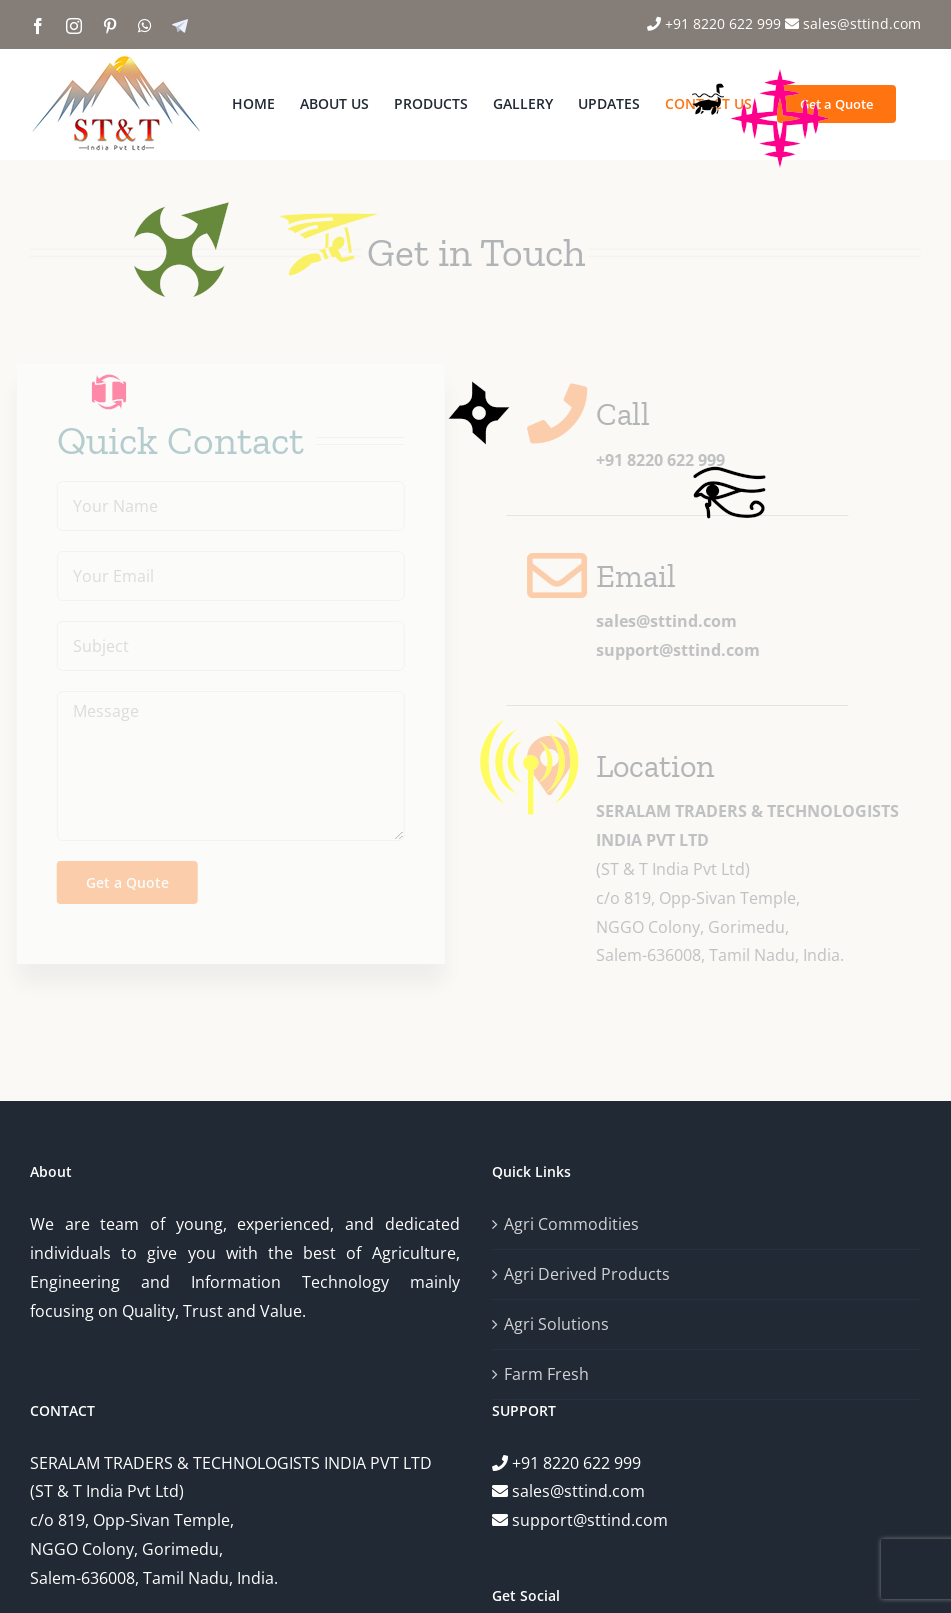 This screenshot has height=1613, width=951. What do you see at coordinates (529, 764) in the screenshot?
I see `indicates active signal or broadcast status` at bounding box center [529, 764].